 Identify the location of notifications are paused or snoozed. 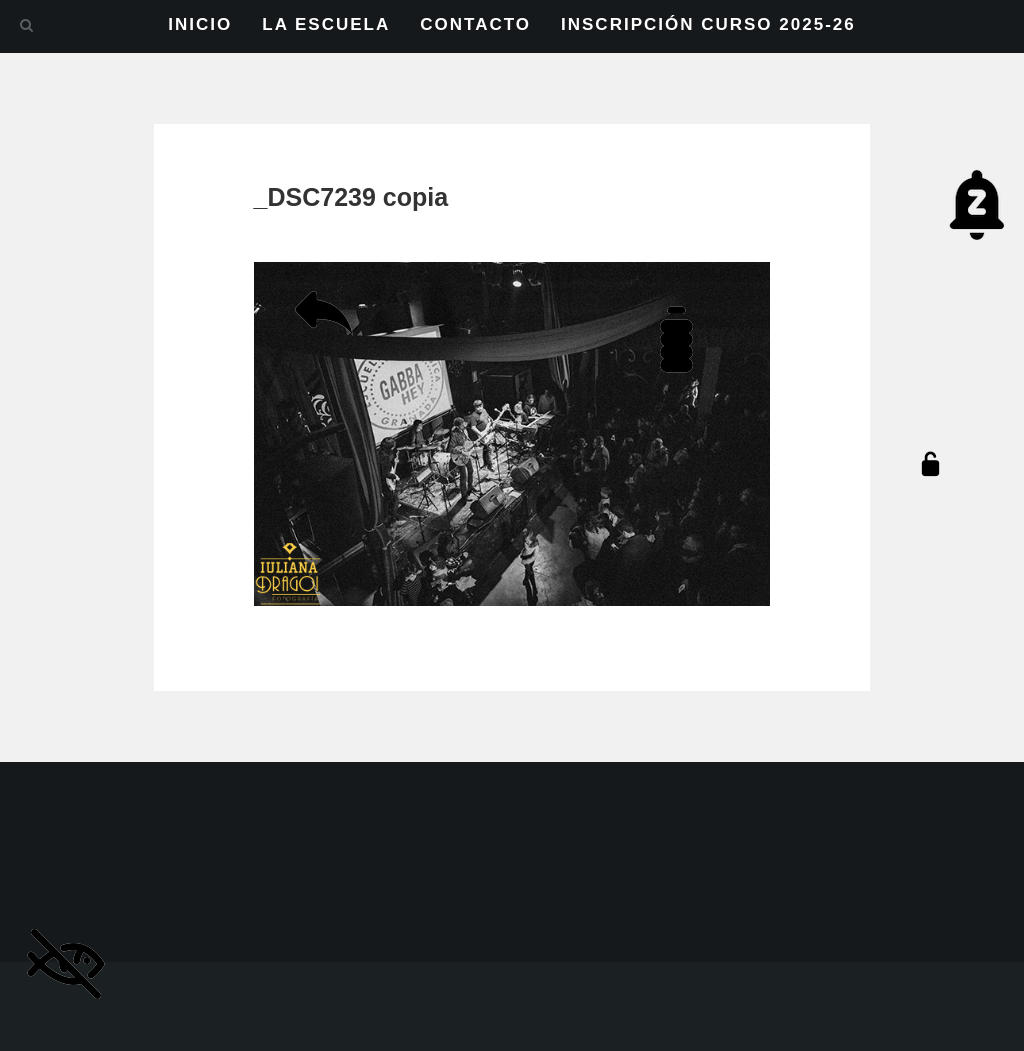
(977, 204).